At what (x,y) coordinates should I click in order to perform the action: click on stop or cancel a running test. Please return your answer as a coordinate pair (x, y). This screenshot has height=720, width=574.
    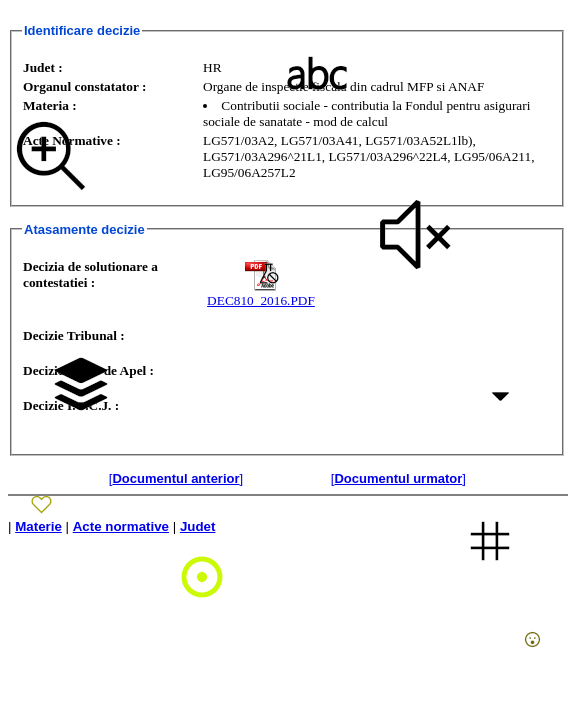
    Looking at the image, I should click on (268, 273).